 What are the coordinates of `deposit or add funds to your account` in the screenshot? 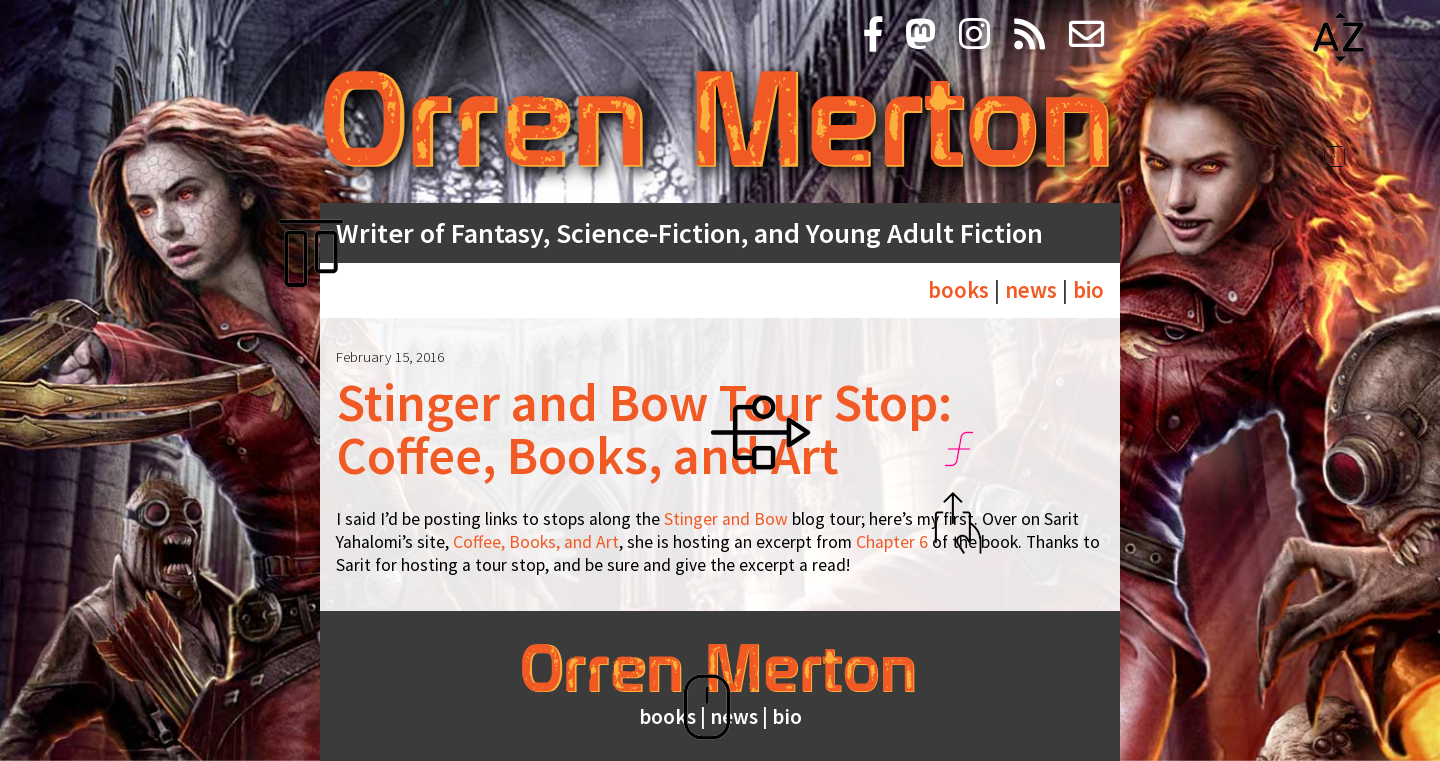 It's located at (955, 523).